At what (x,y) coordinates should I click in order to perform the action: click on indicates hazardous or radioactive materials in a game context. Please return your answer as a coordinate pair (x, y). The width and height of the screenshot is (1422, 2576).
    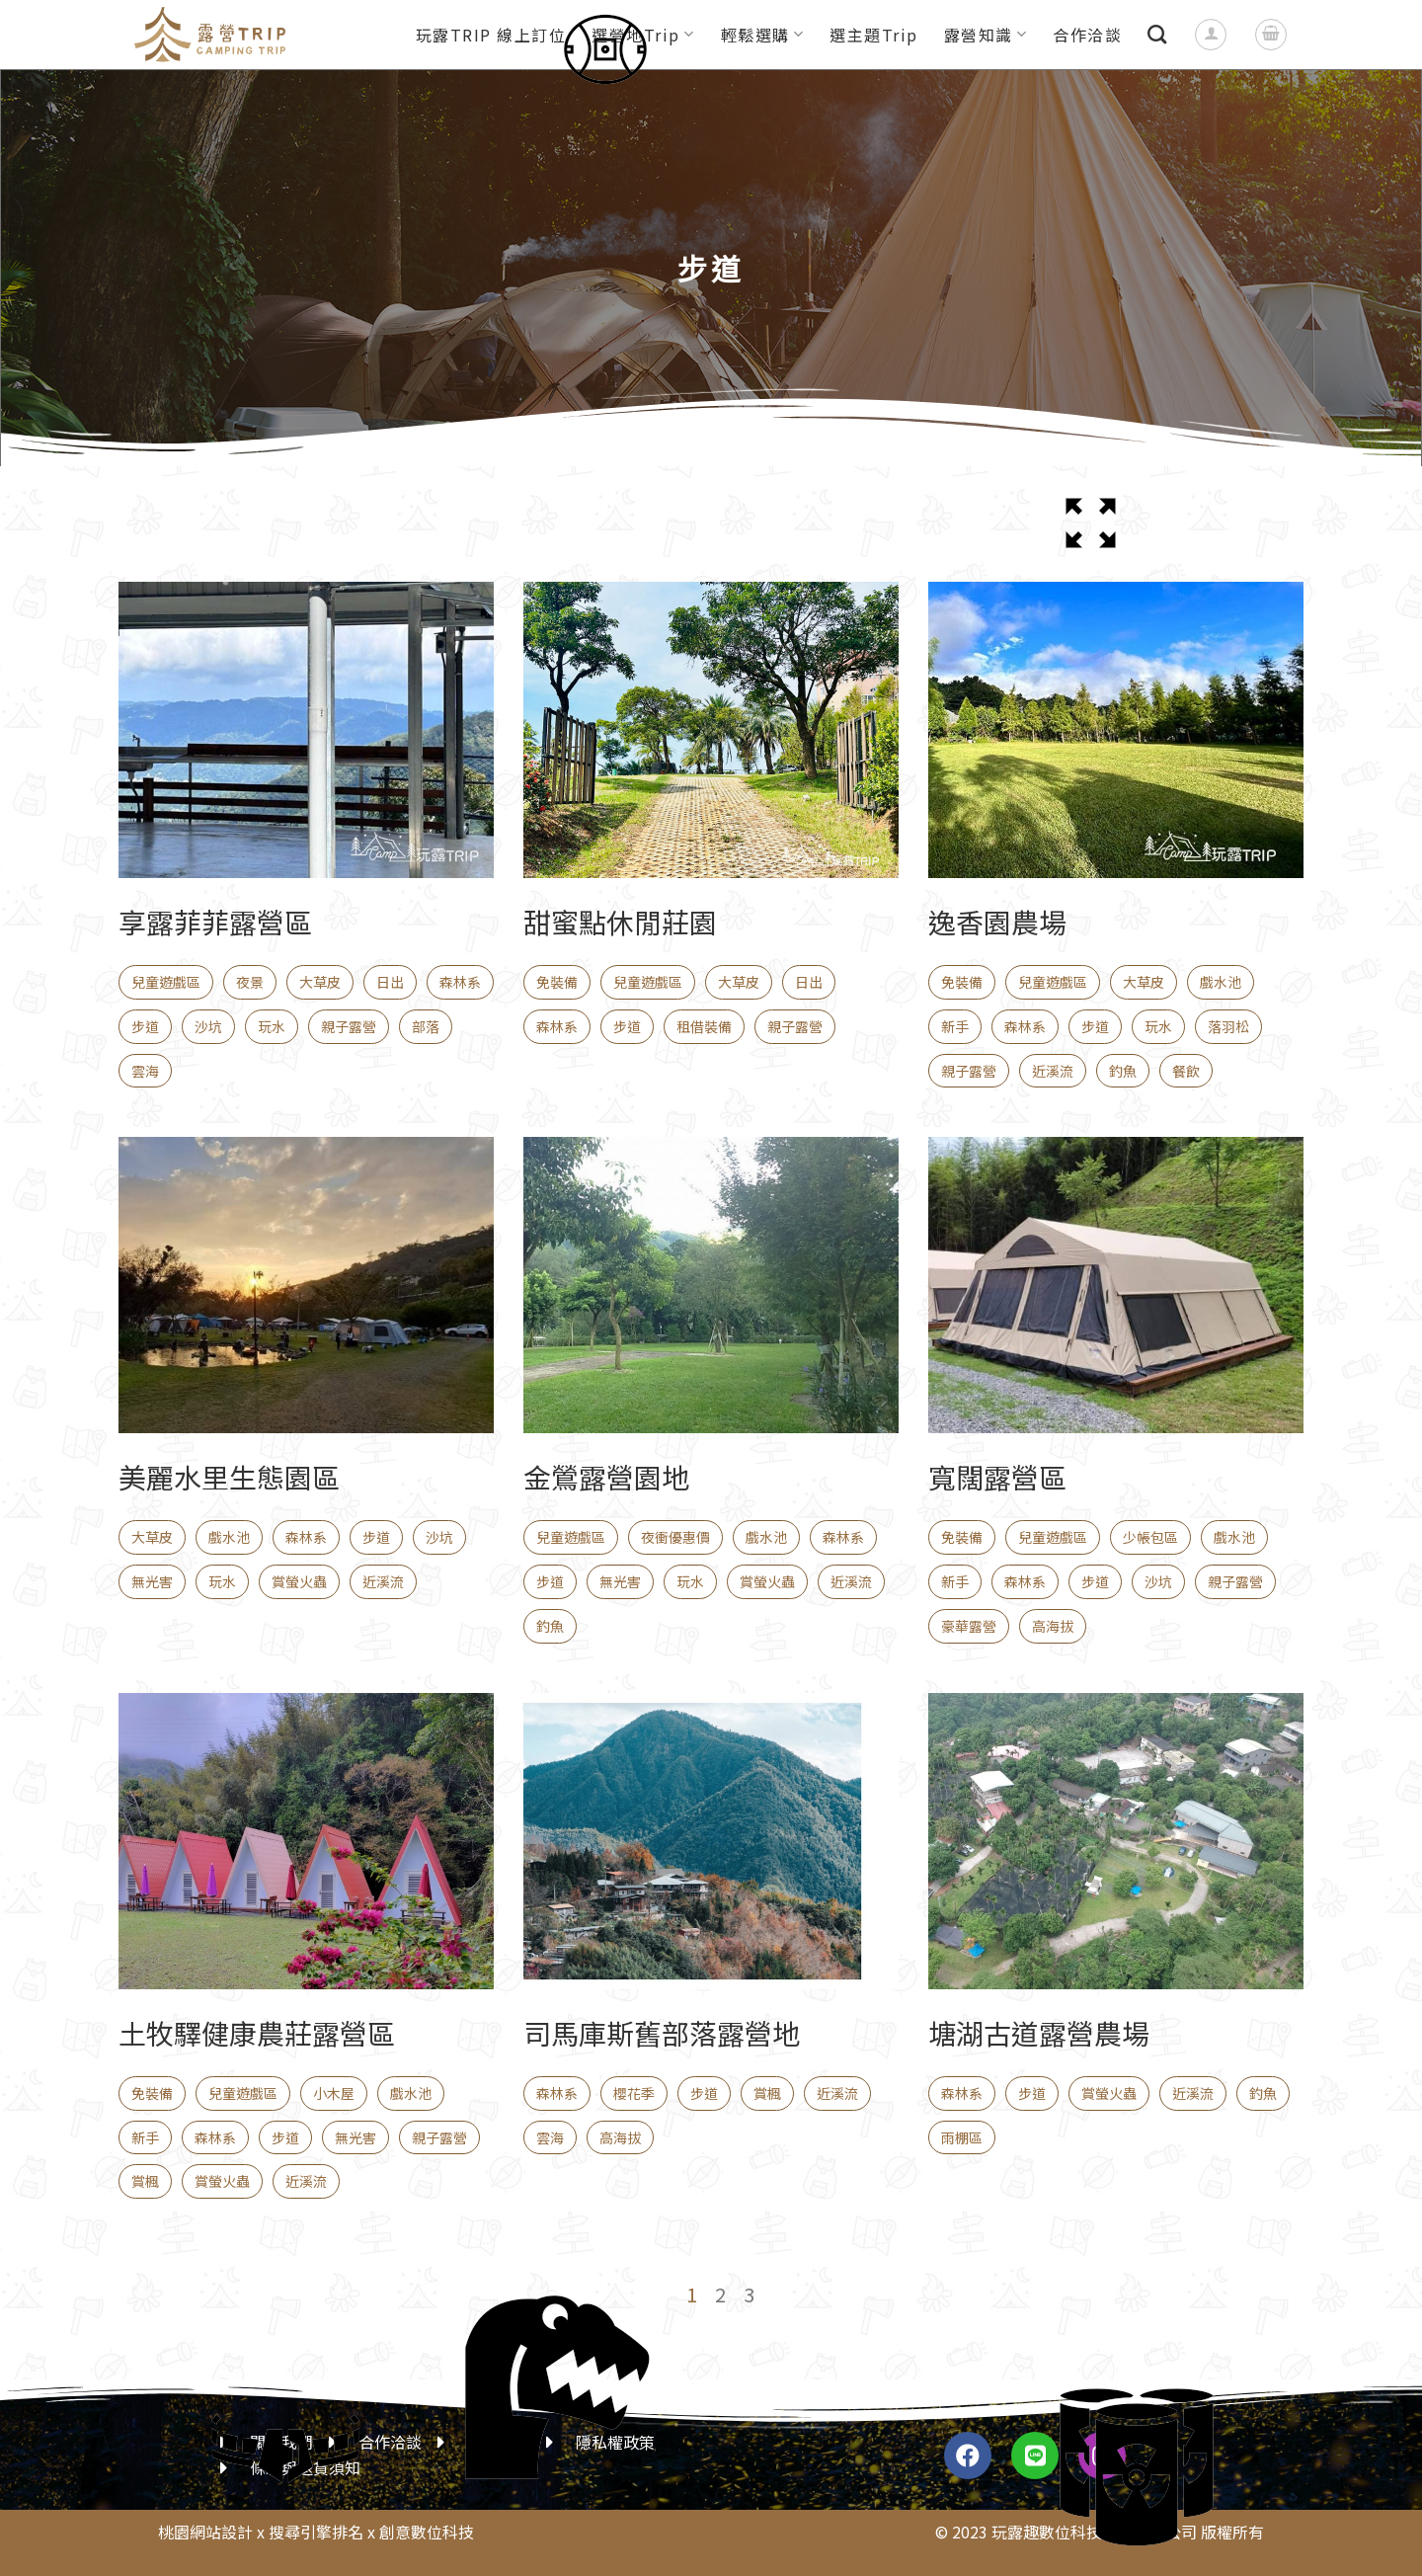
    Looking at the image, I should click on (1137, 2466).